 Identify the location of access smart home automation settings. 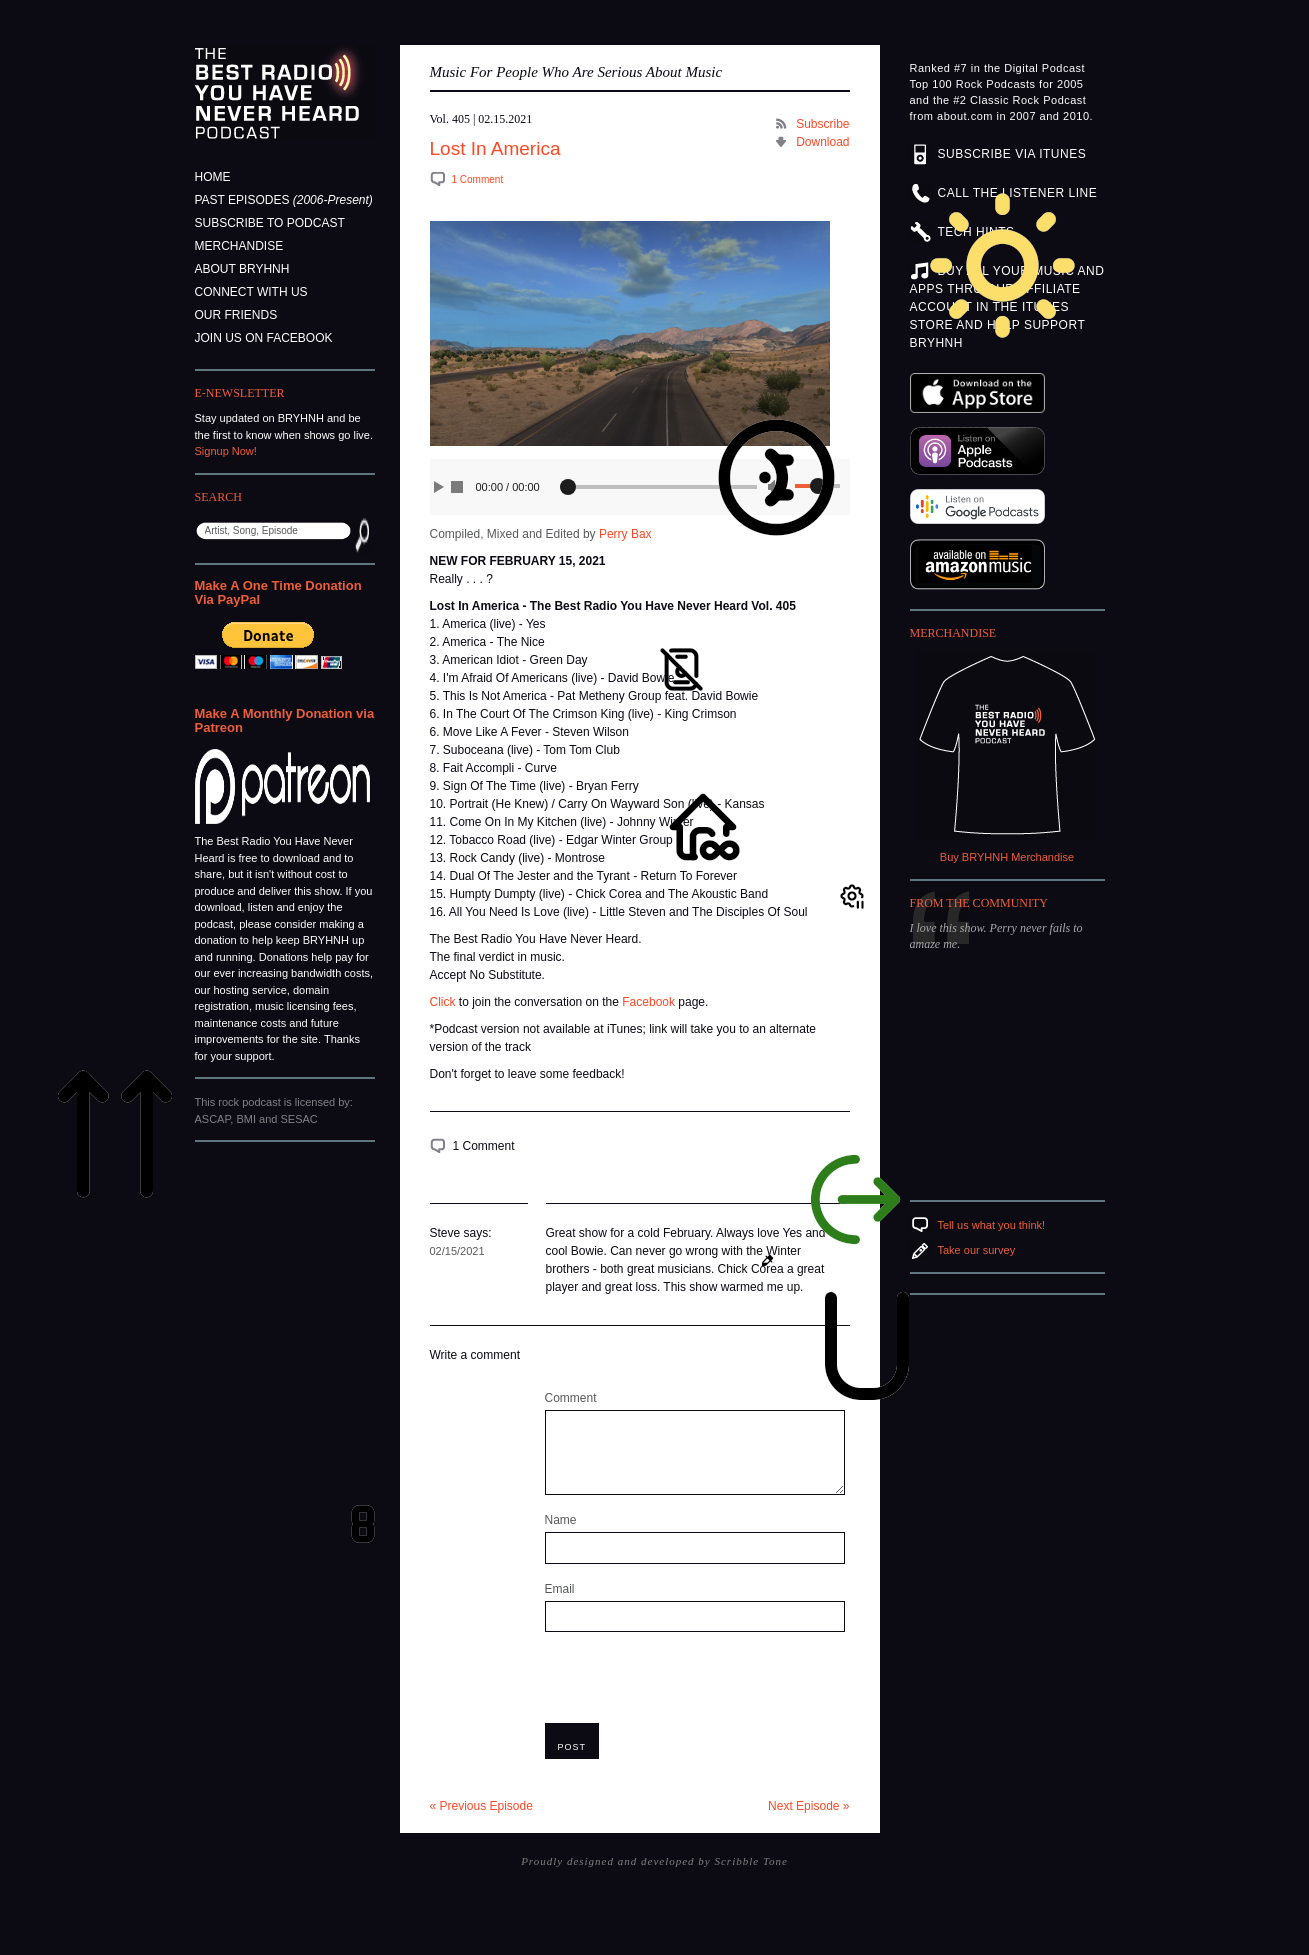
(703, 827).